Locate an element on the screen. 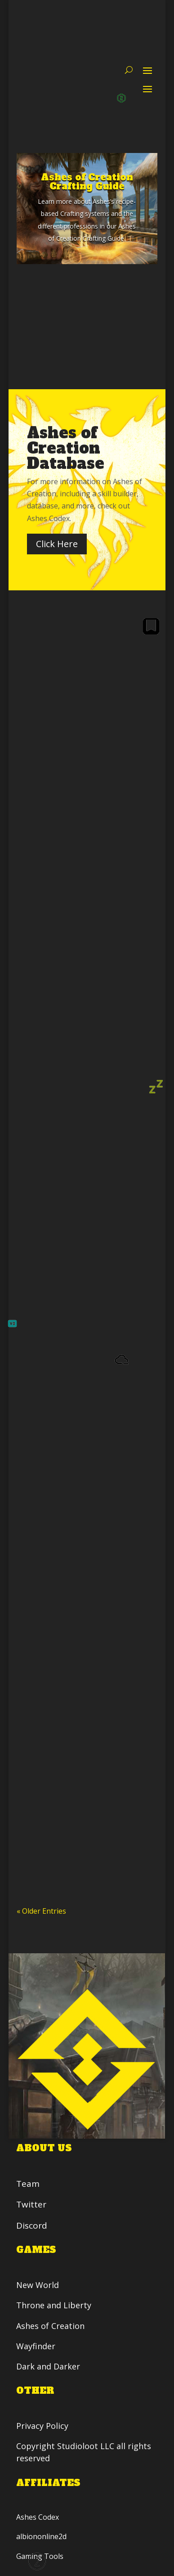 This screenshot has height=2576, width=174. enable voiceover accessibility feature is located at coordinates (12, 1323).